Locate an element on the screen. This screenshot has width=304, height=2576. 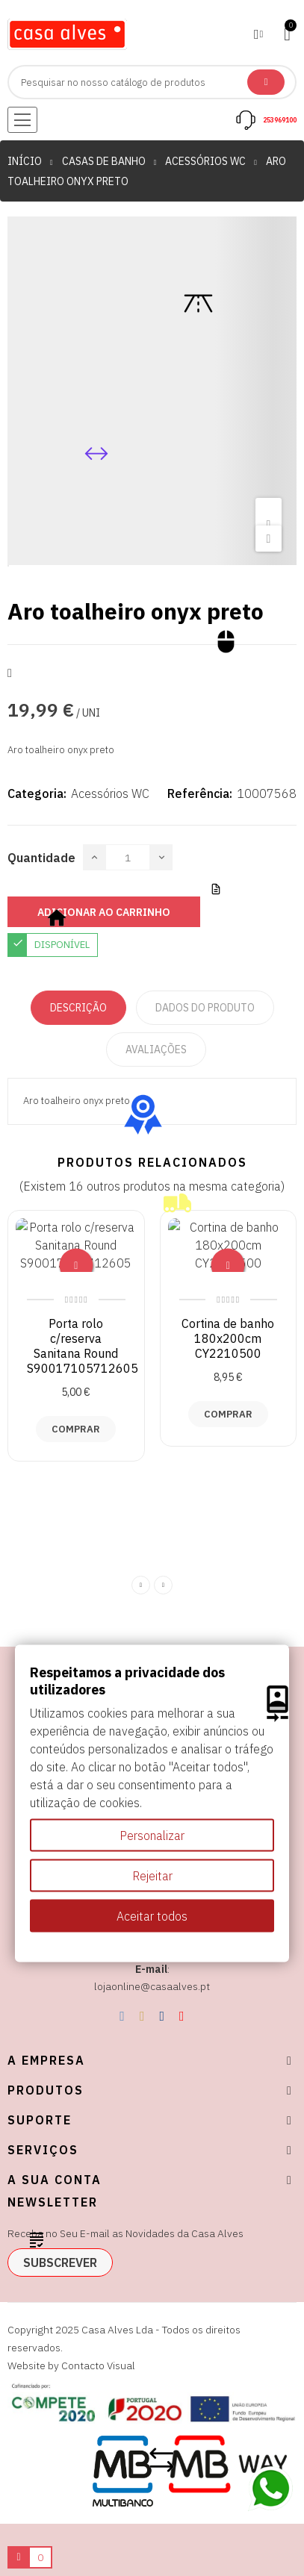
mouse settings or preferences is located at coordinates (226, 641).